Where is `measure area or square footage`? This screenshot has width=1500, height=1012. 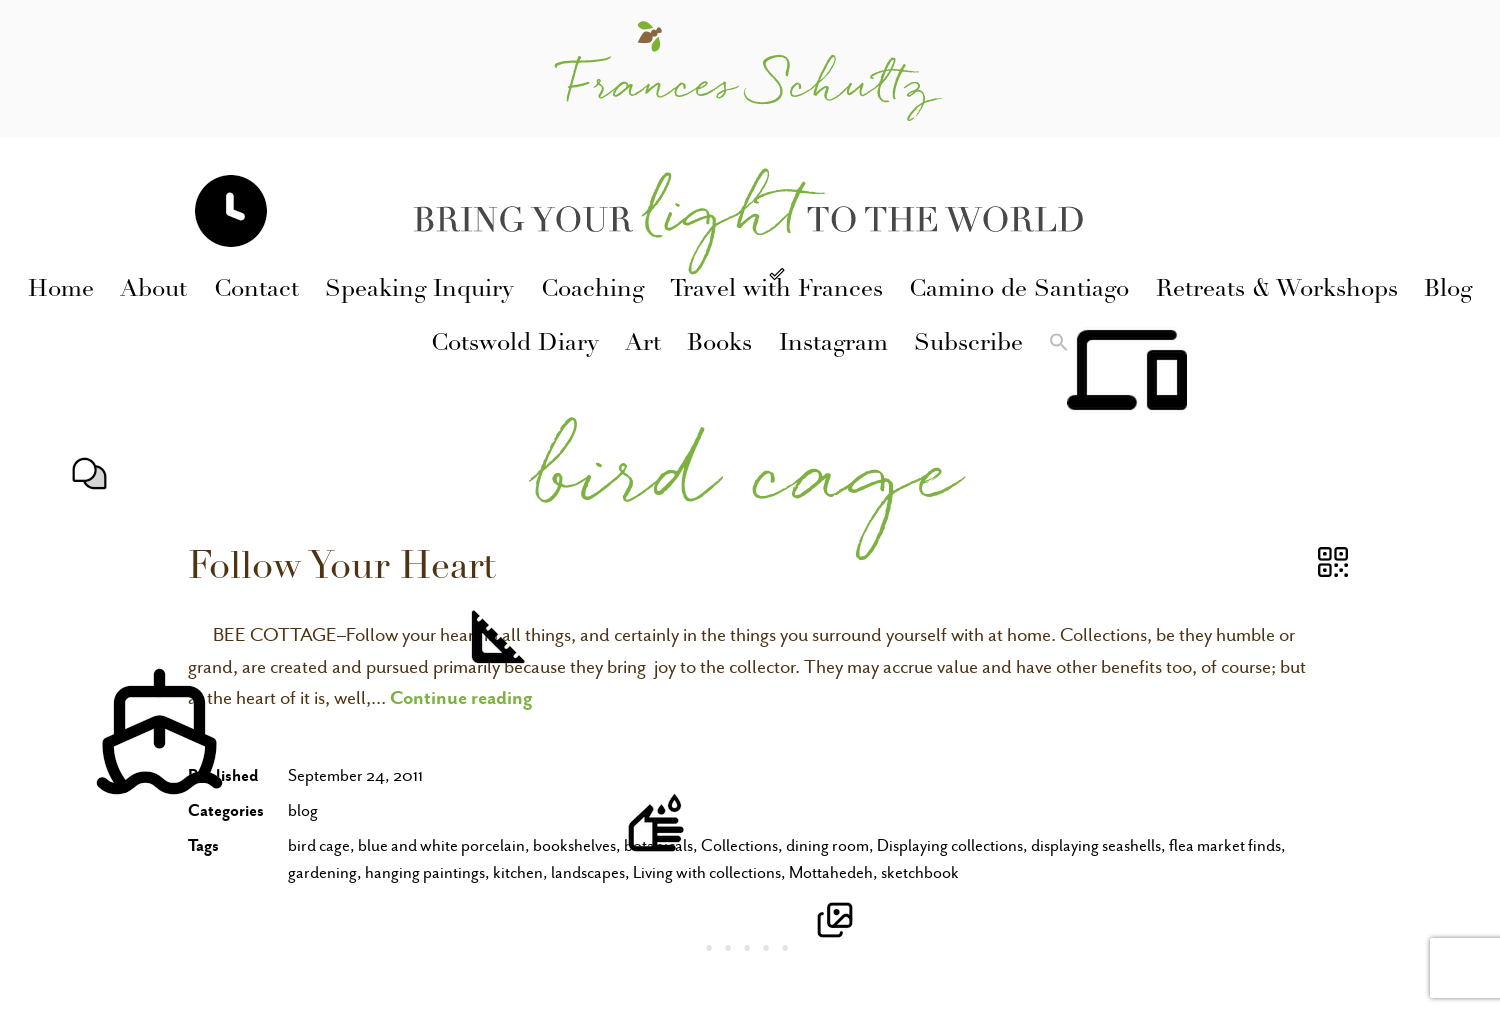 measure area or square footage is located at coordinates (499, 635).